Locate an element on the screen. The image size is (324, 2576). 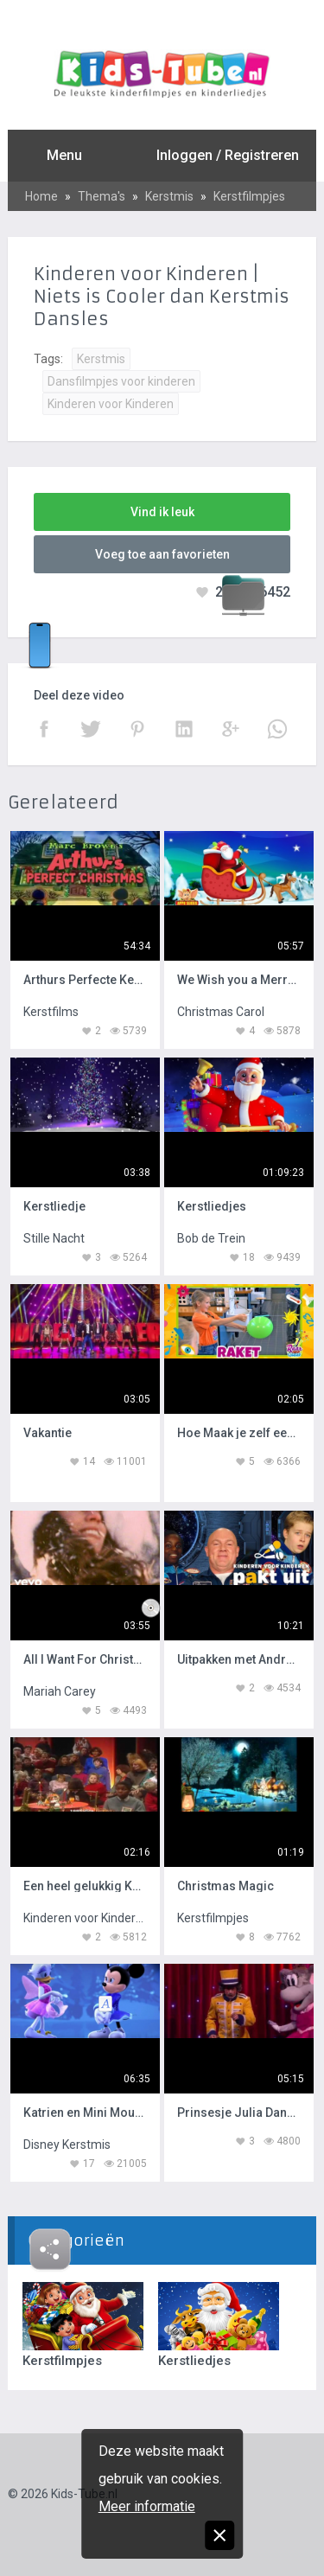
iPhone 15 device icon is located at coordinates (40, 646).